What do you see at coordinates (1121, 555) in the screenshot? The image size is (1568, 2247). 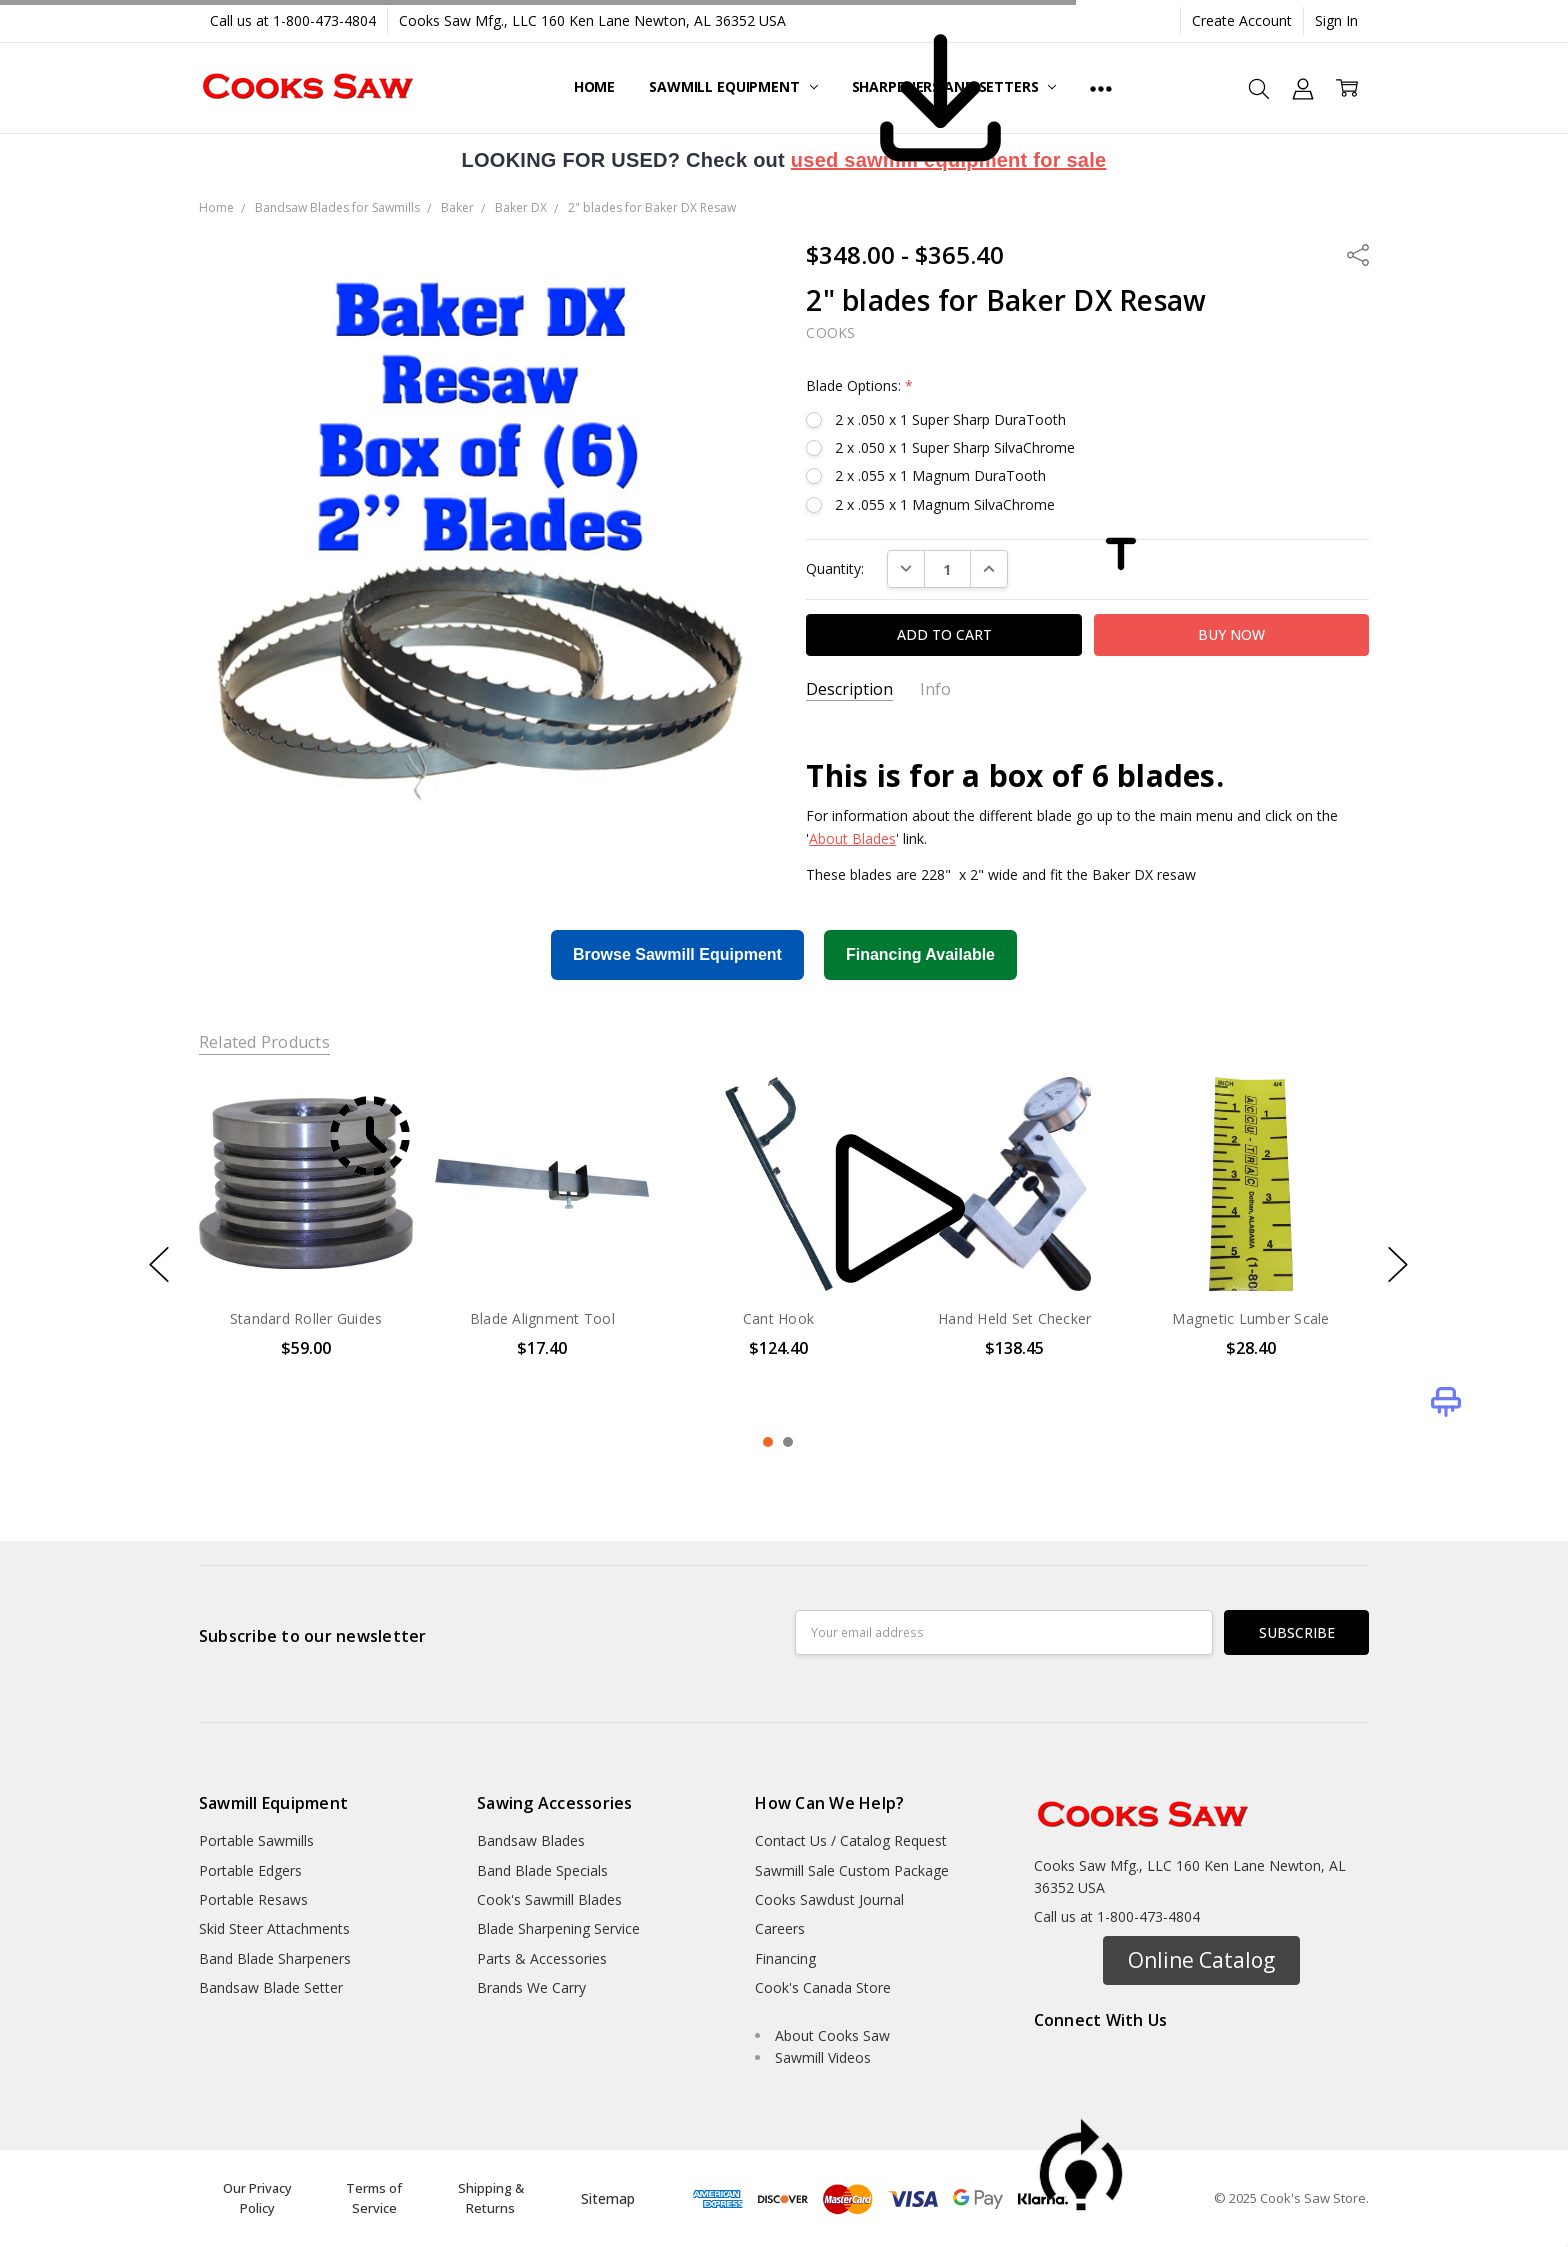 I see `add or edit a title` at bounding box center [1121, 555].